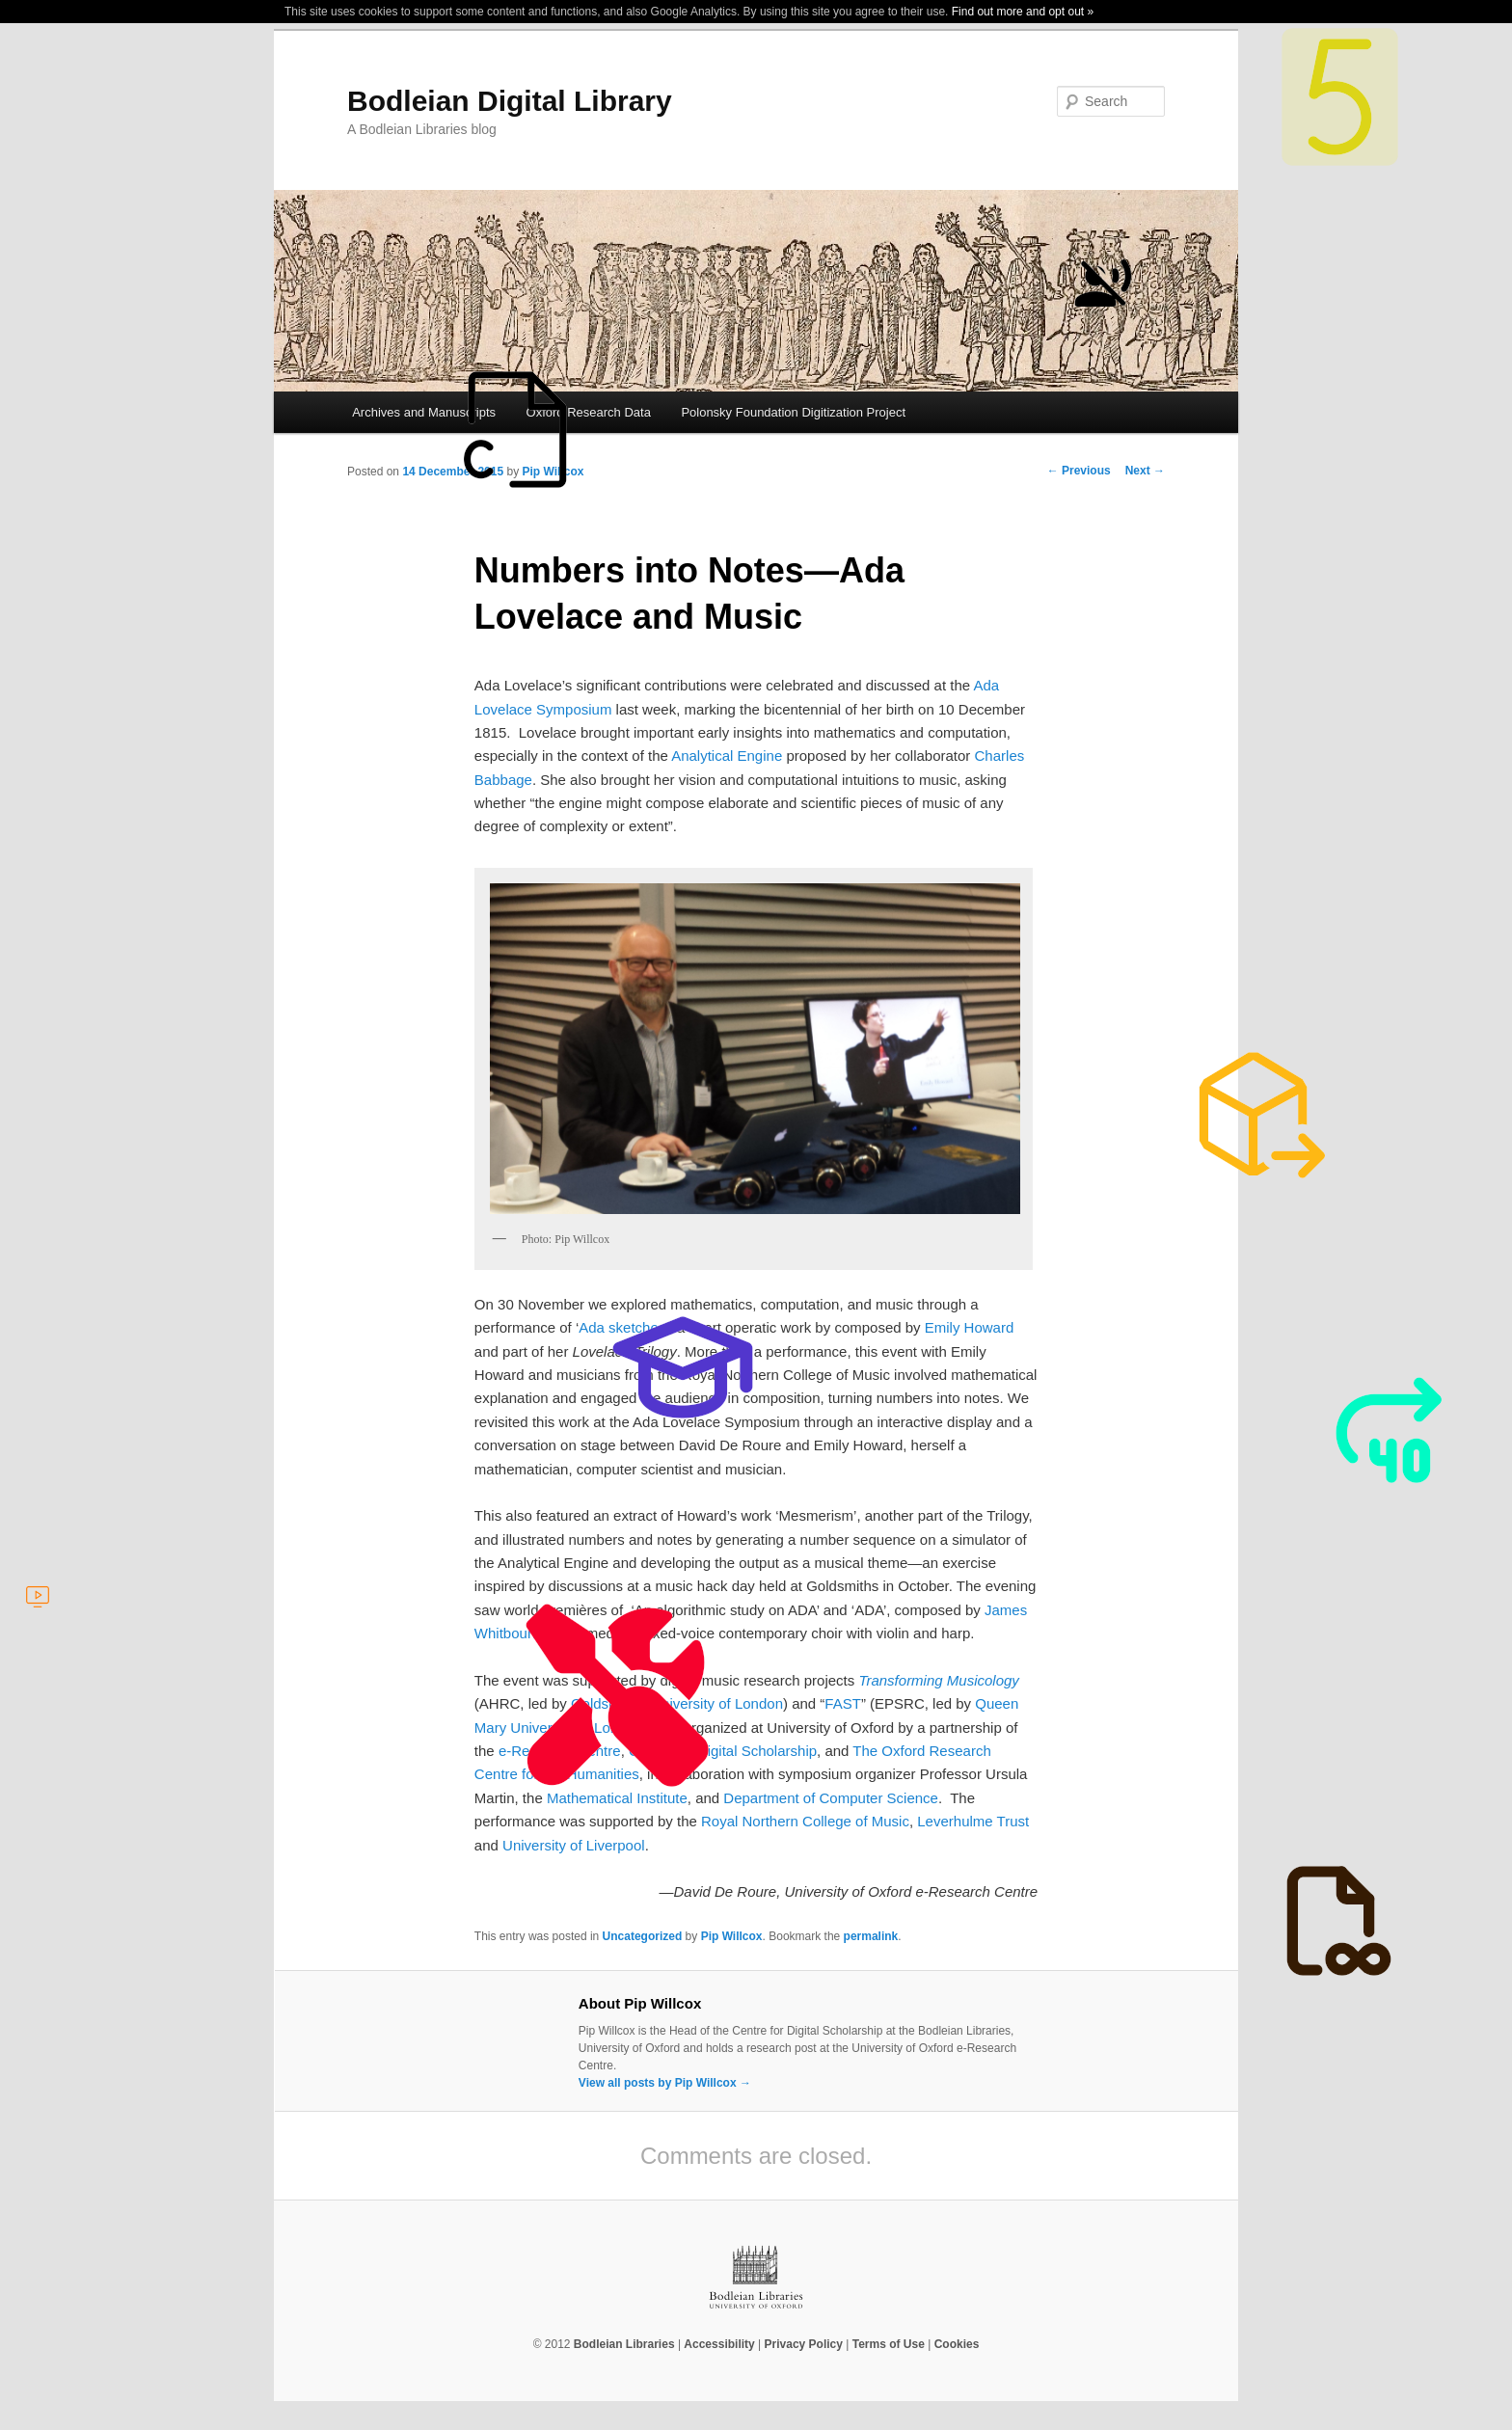 The width and height of the screenshot is (1512, 2430). What do you see at coordinates (1253, 1115) in the screenshot?
I see `method with return value in code editor` at bounding box center [1253, 1115].